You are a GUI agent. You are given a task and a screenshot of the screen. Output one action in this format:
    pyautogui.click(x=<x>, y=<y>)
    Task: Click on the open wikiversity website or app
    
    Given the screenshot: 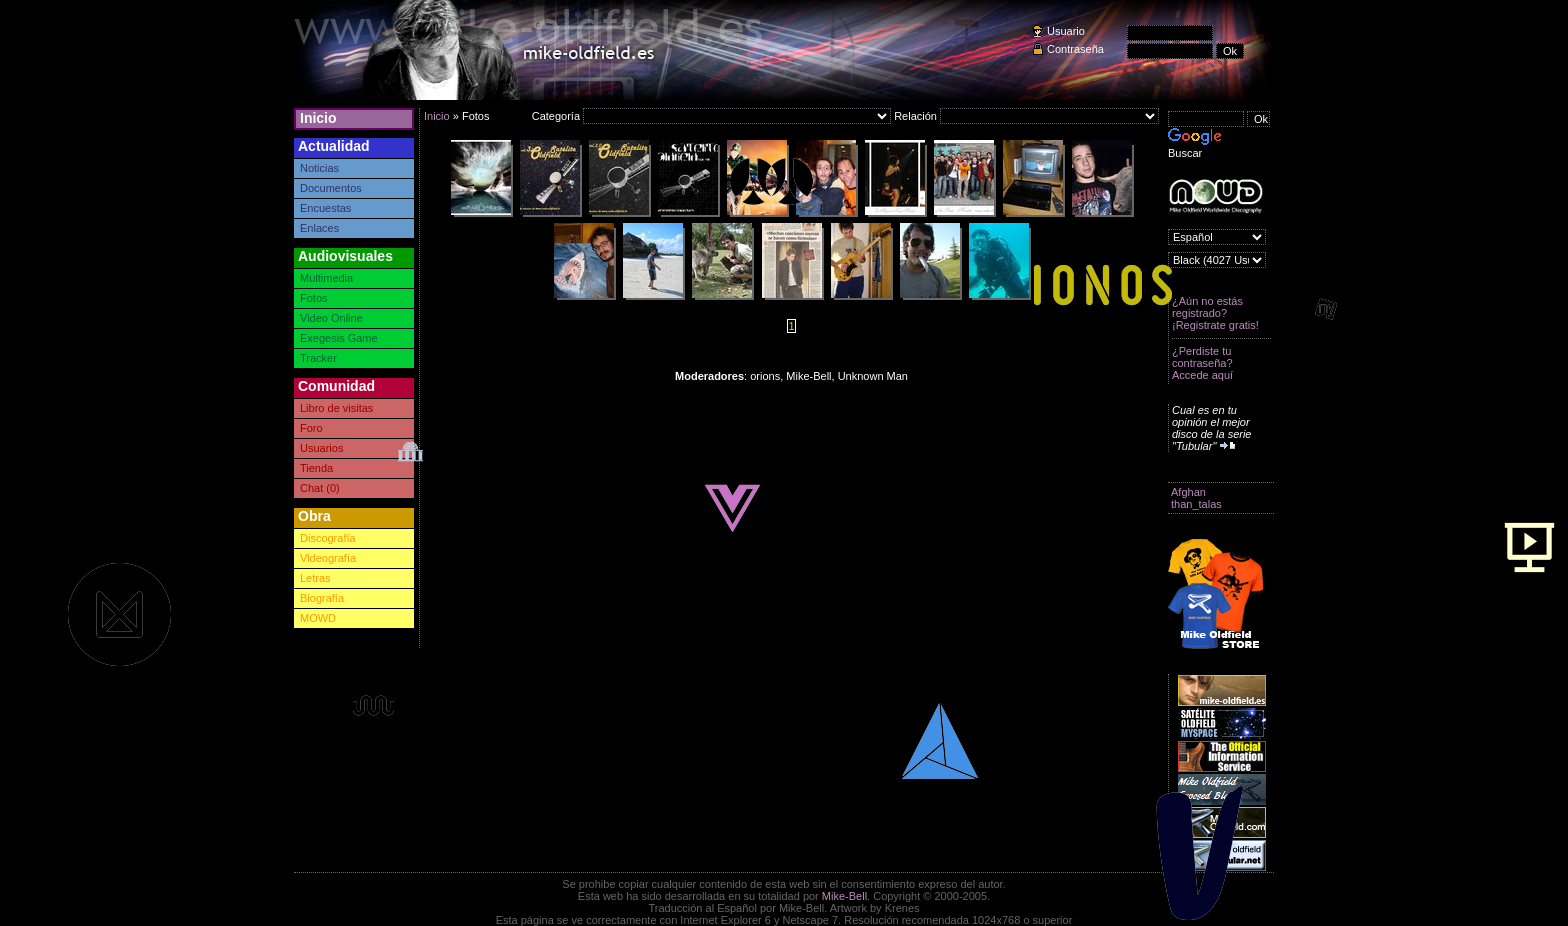 What is the action you would take?
    pyautogui.click(x=410, y=451)
    